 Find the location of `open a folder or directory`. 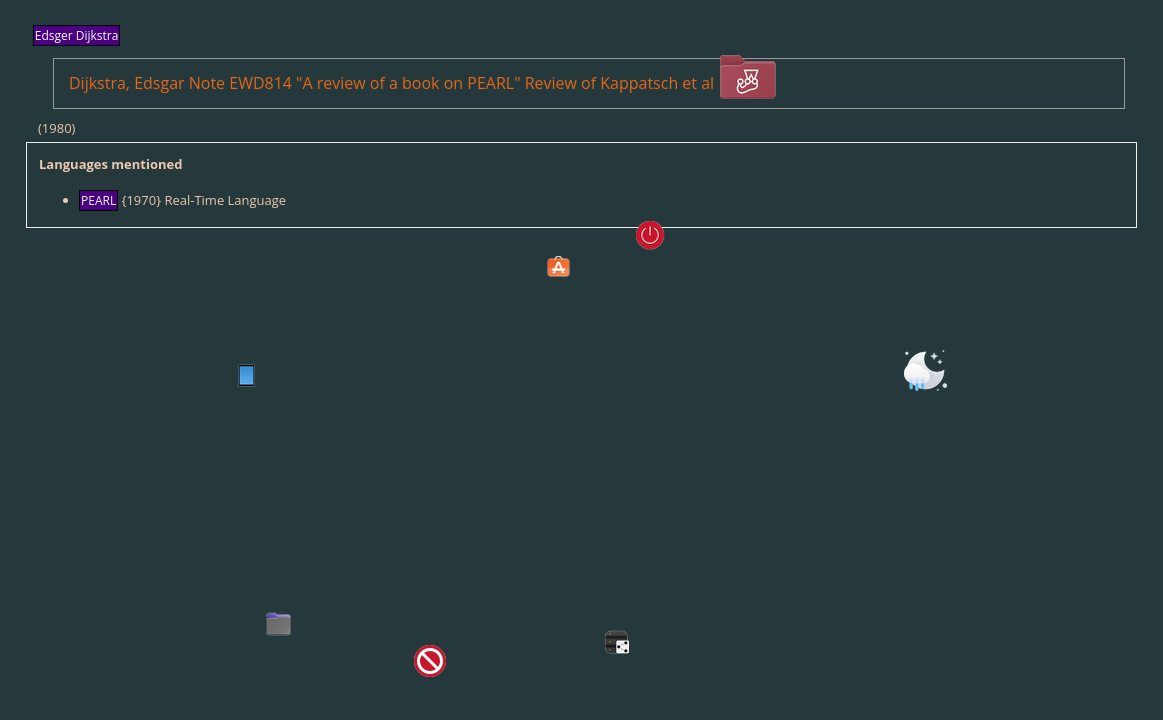

open a folder or directory is located at coordinates (278, 623).